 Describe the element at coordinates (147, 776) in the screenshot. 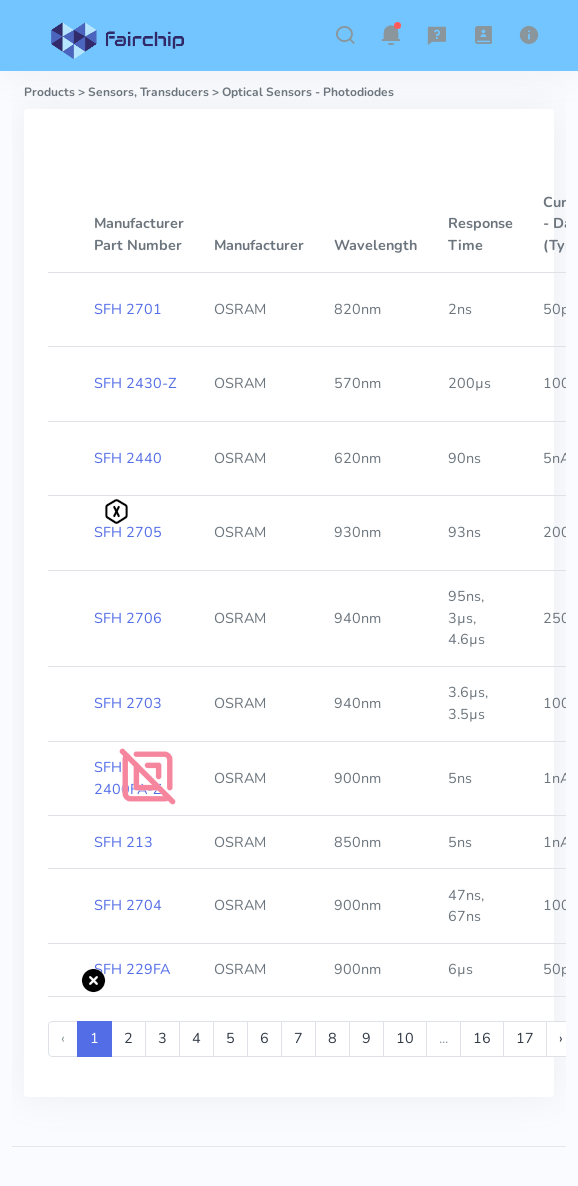

I see `disable box model view` at that location.